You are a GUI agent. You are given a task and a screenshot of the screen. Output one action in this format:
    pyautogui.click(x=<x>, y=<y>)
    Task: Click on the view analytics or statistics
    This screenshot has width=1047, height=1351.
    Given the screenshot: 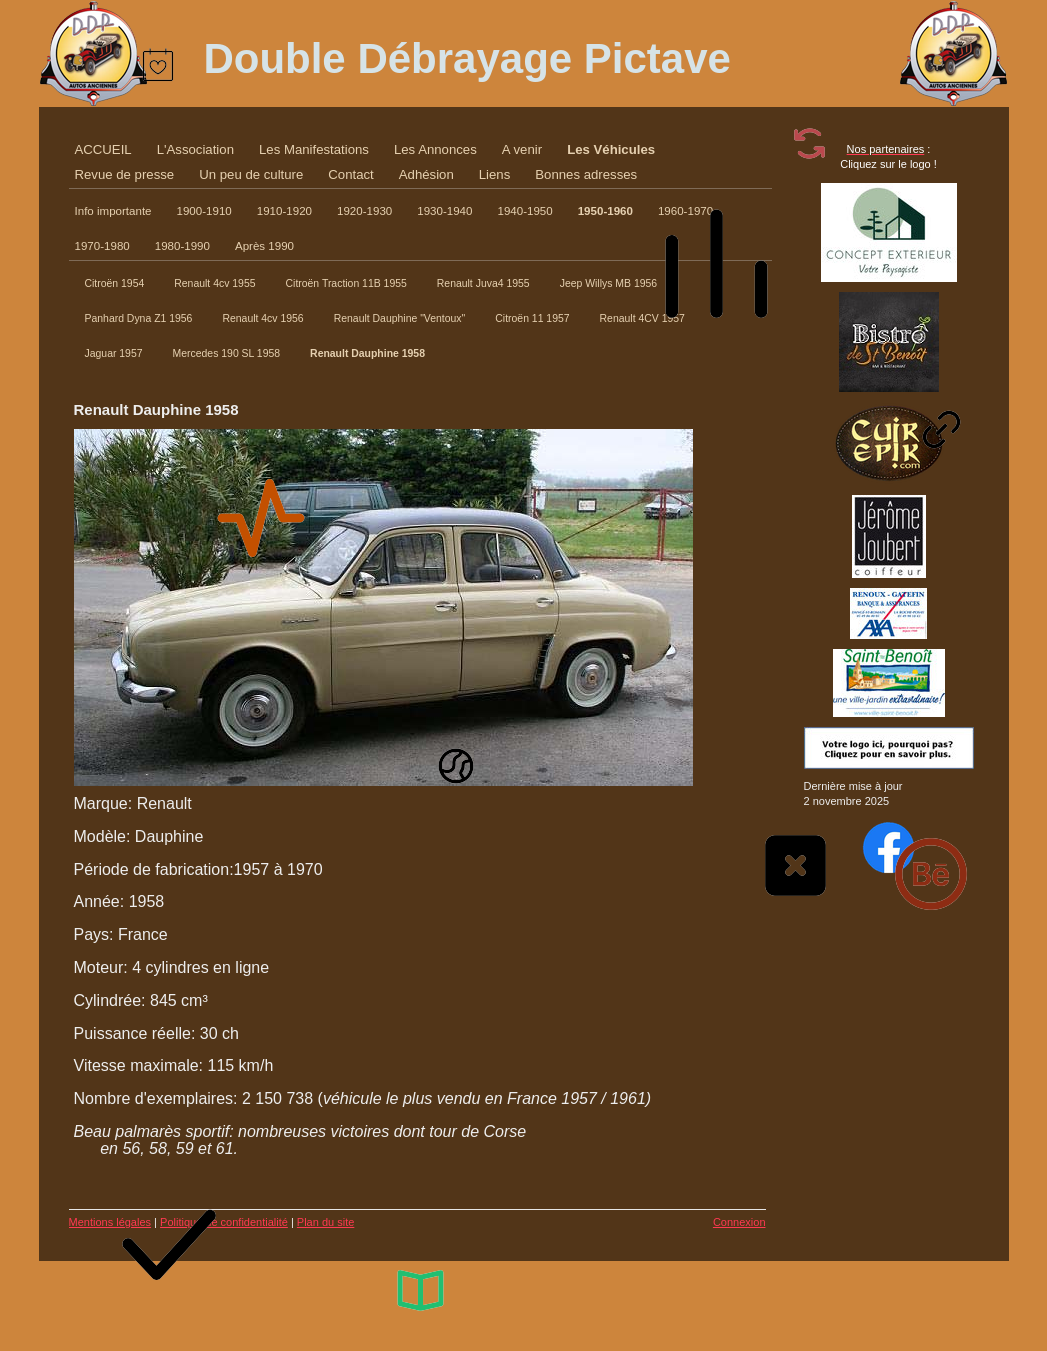 What is the action you would take?
    pyautogui.click(x=716, y=260)
    